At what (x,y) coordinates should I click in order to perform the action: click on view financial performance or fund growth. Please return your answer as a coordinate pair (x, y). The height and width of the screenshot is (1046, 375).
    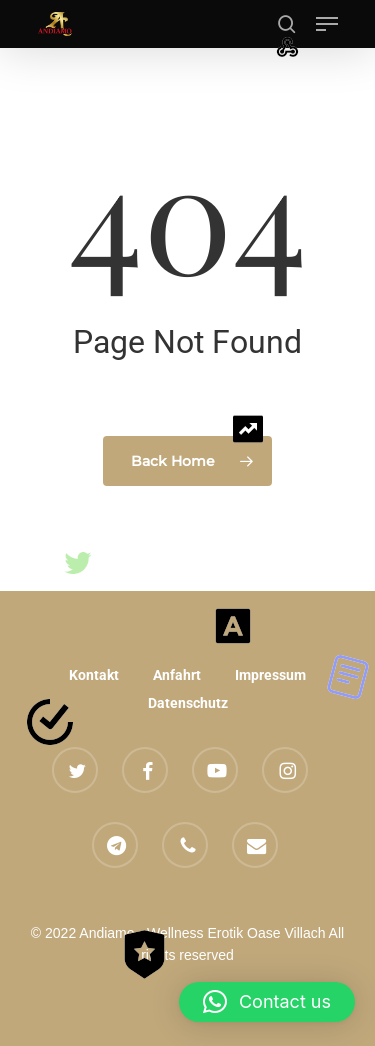
    Looking at the image, I should click on (248, 429).